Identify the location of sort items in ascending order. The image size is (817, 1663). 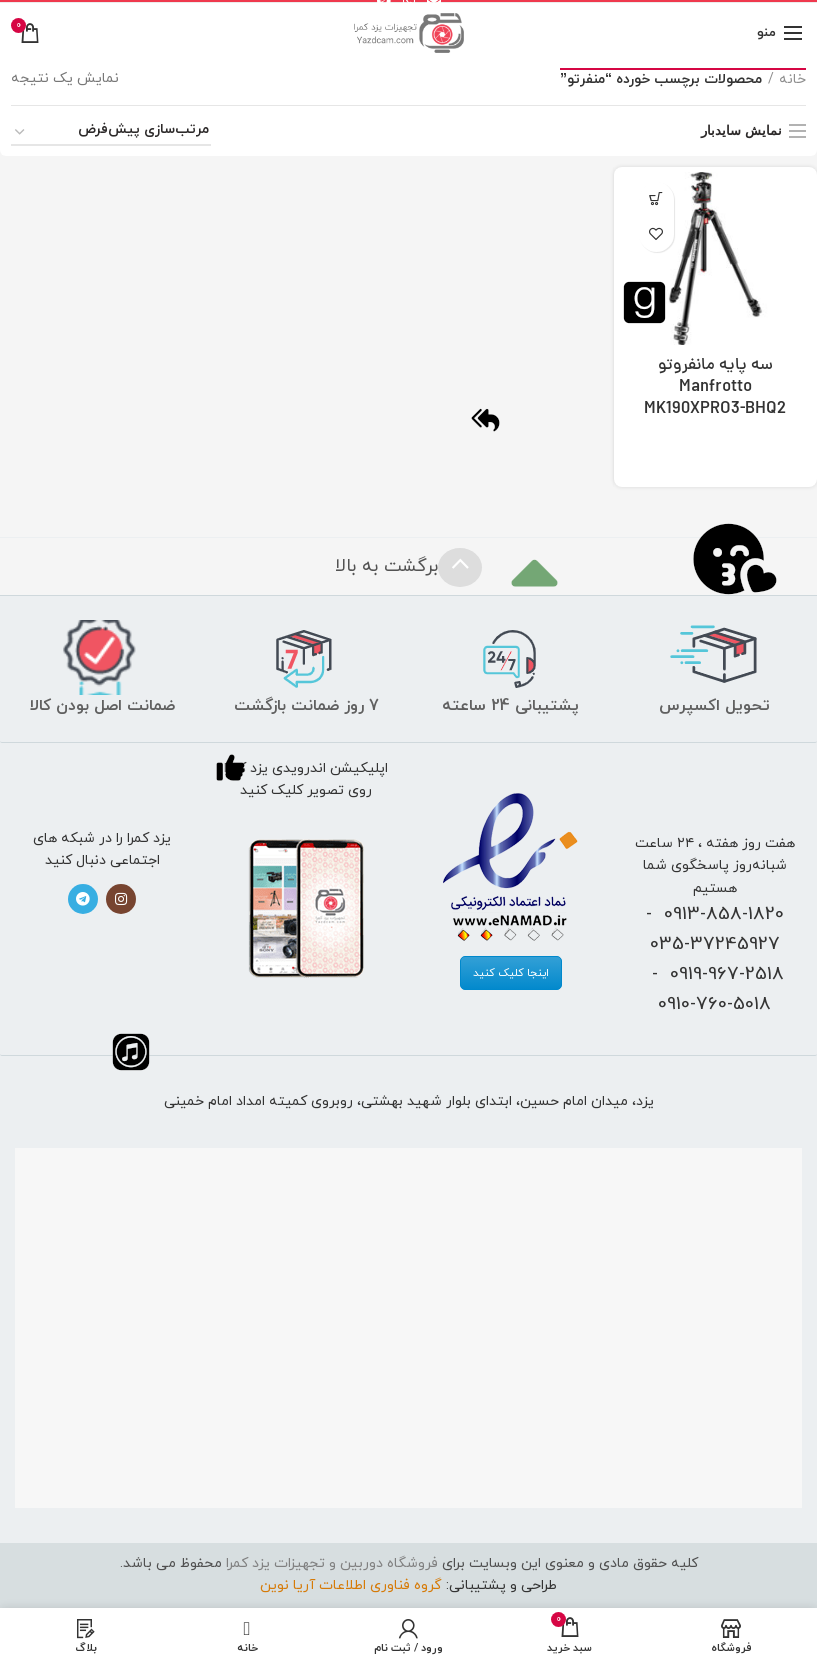
(534, 590).